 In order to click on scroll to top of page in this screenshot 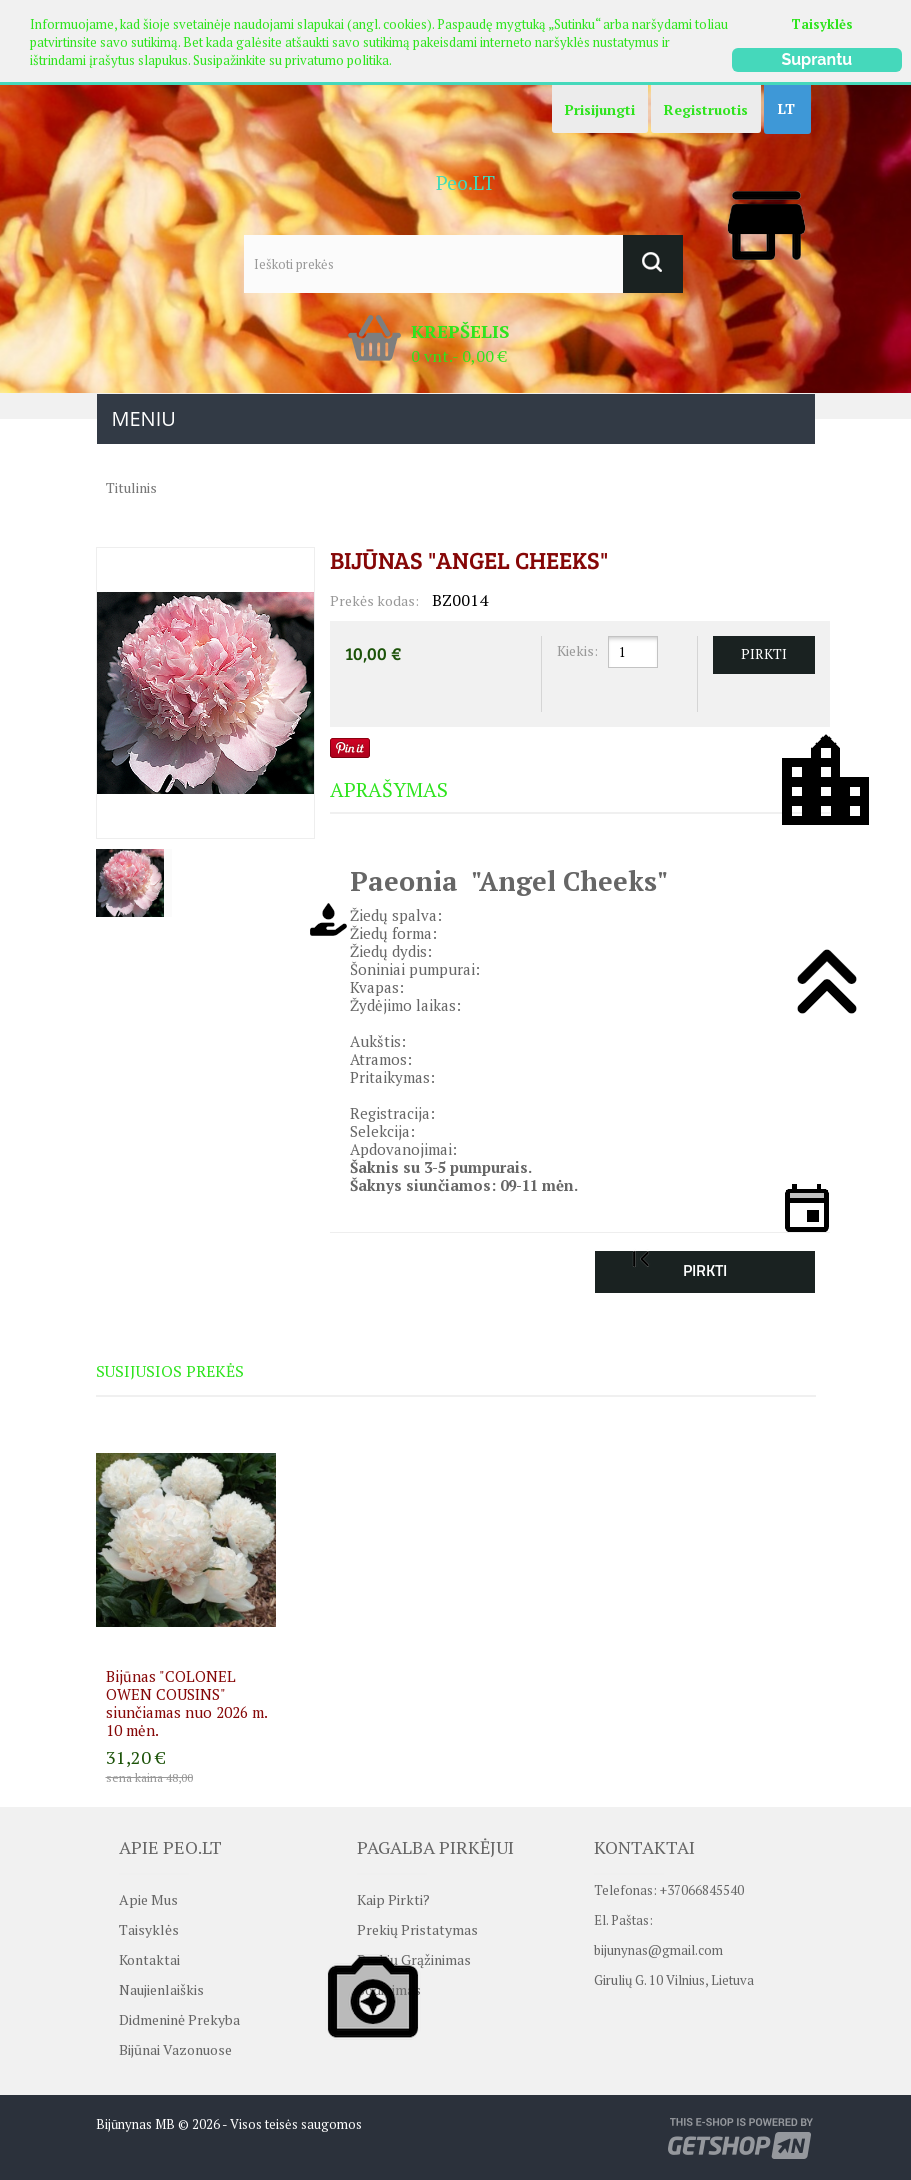, I will do `click(827, 984)`.